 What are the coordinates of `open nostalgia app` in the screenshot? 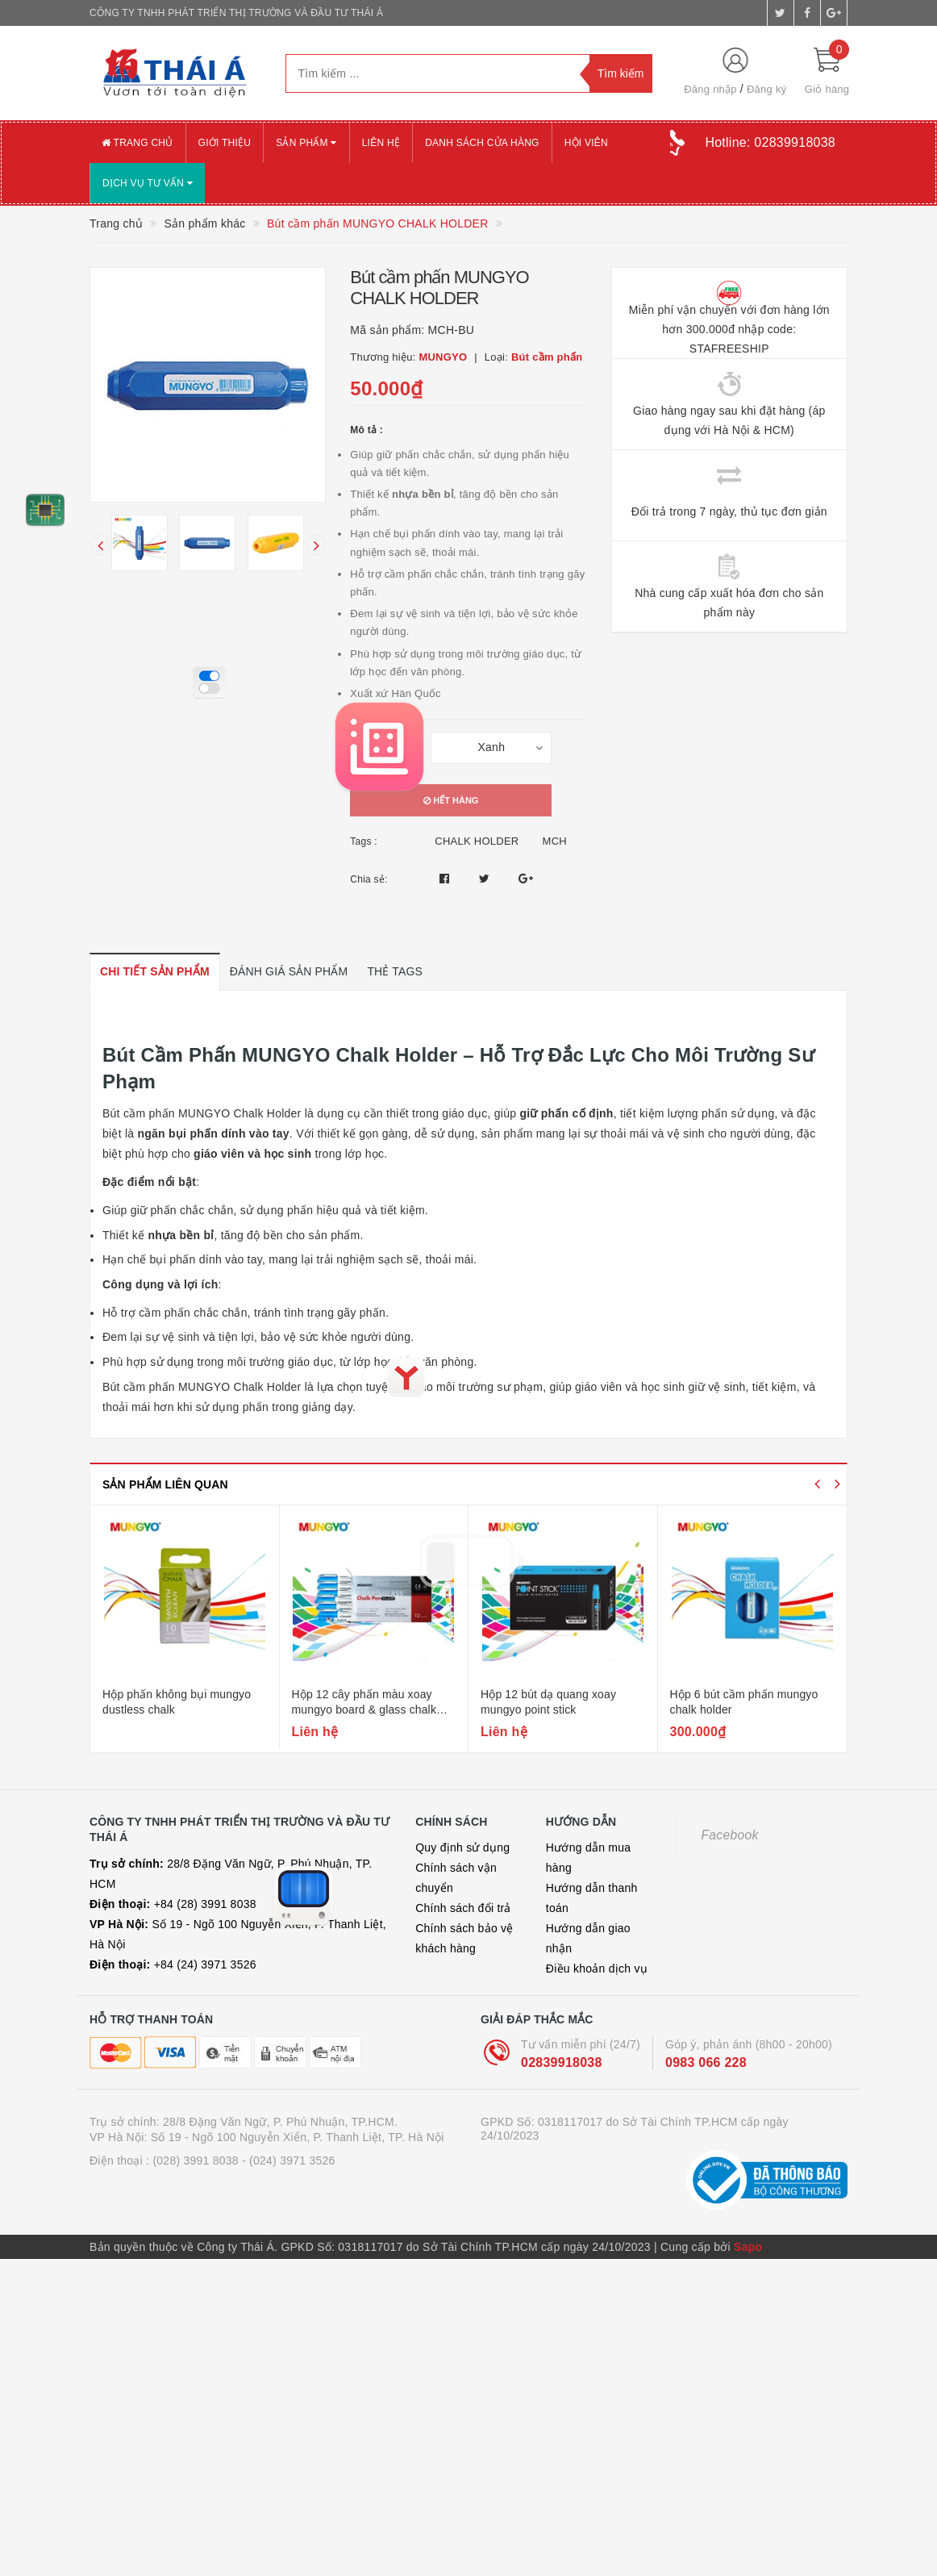 It's located at (303, 1895).